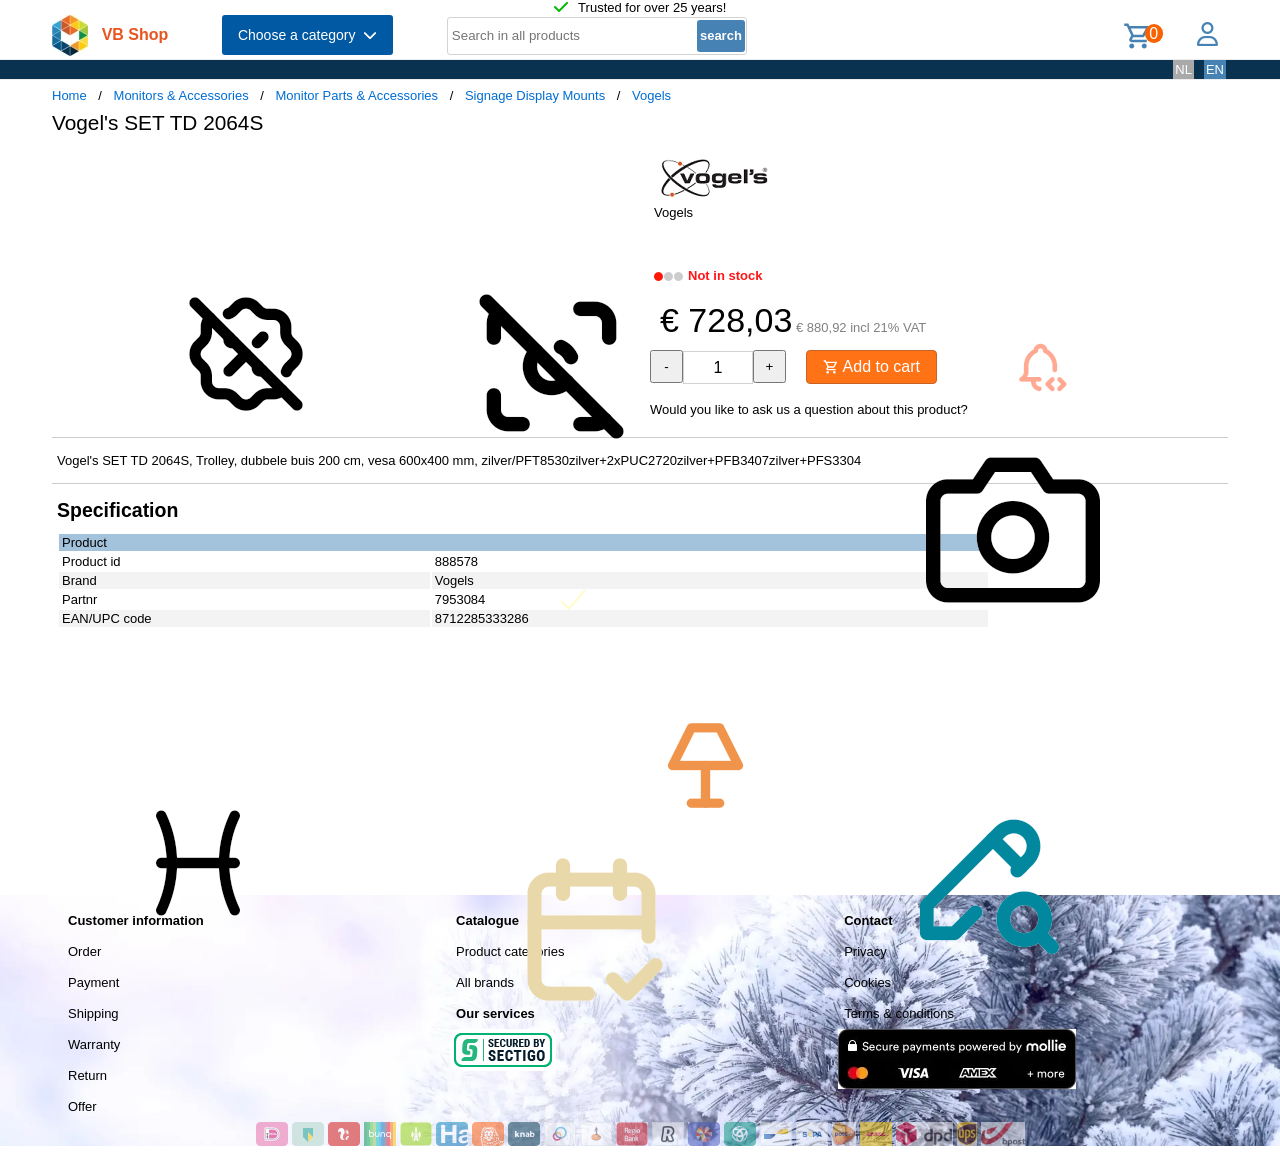 The width and height of the screenshot is (1280, 1161). What do you see at coordinates (1040, 367) in the screenshot?
I see `configure notification settings via code` at bounding box center [1040, 367].